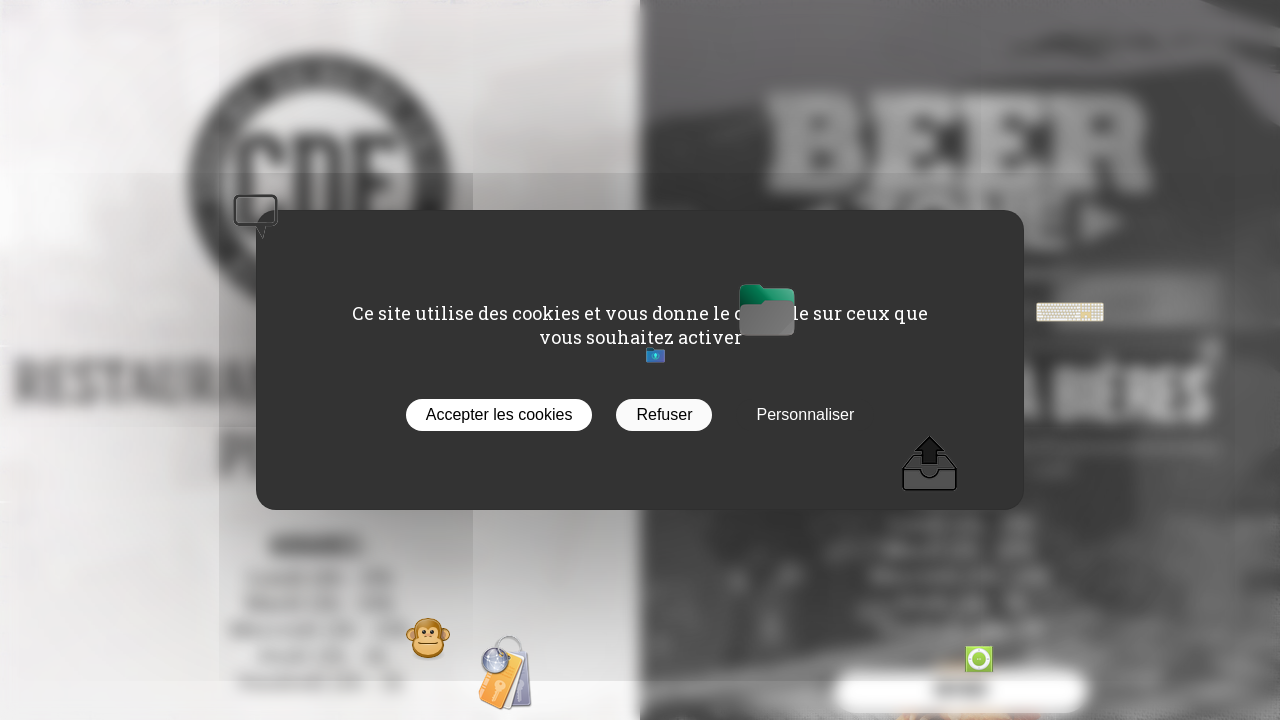 Image resolution: width=1280 pixels, height=720 pixels. What do you see at coordinates (1070, 312) in the screenshot?
I see `bluetooth keyboard connected (yellow variant)` at bounding box center [1070, 312].